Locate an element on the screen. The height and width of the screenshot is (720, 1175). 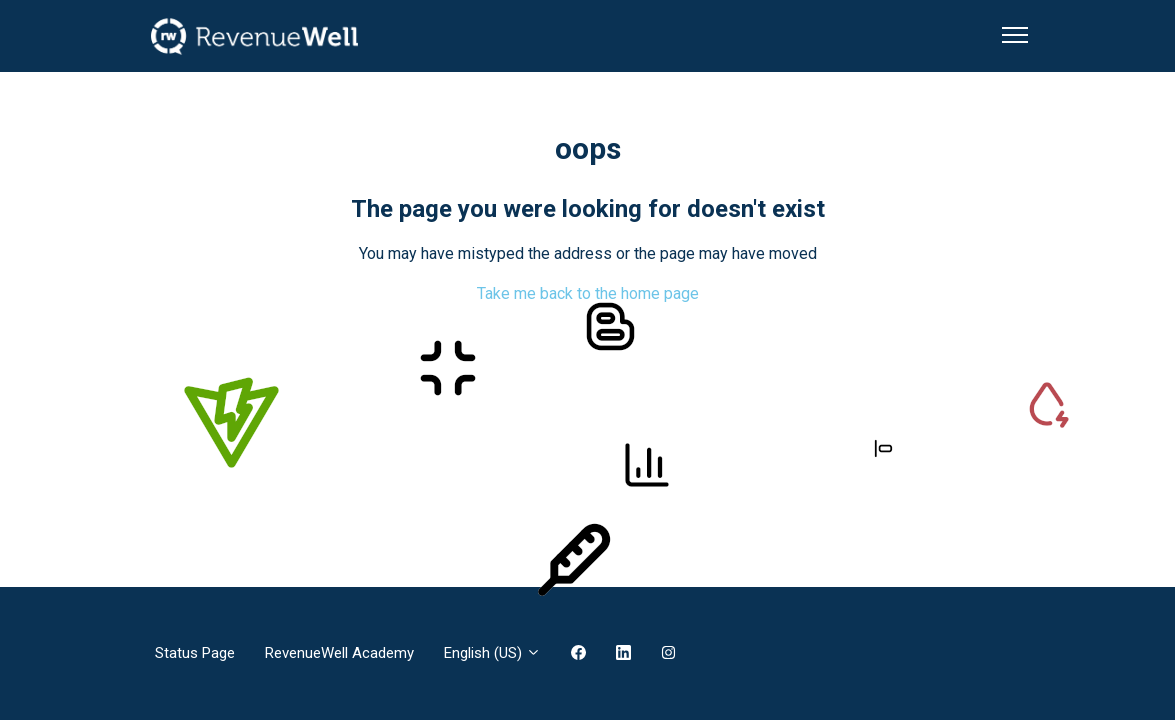
hydroelectric power or water energy indicator is located at coordinates (1047, 404).